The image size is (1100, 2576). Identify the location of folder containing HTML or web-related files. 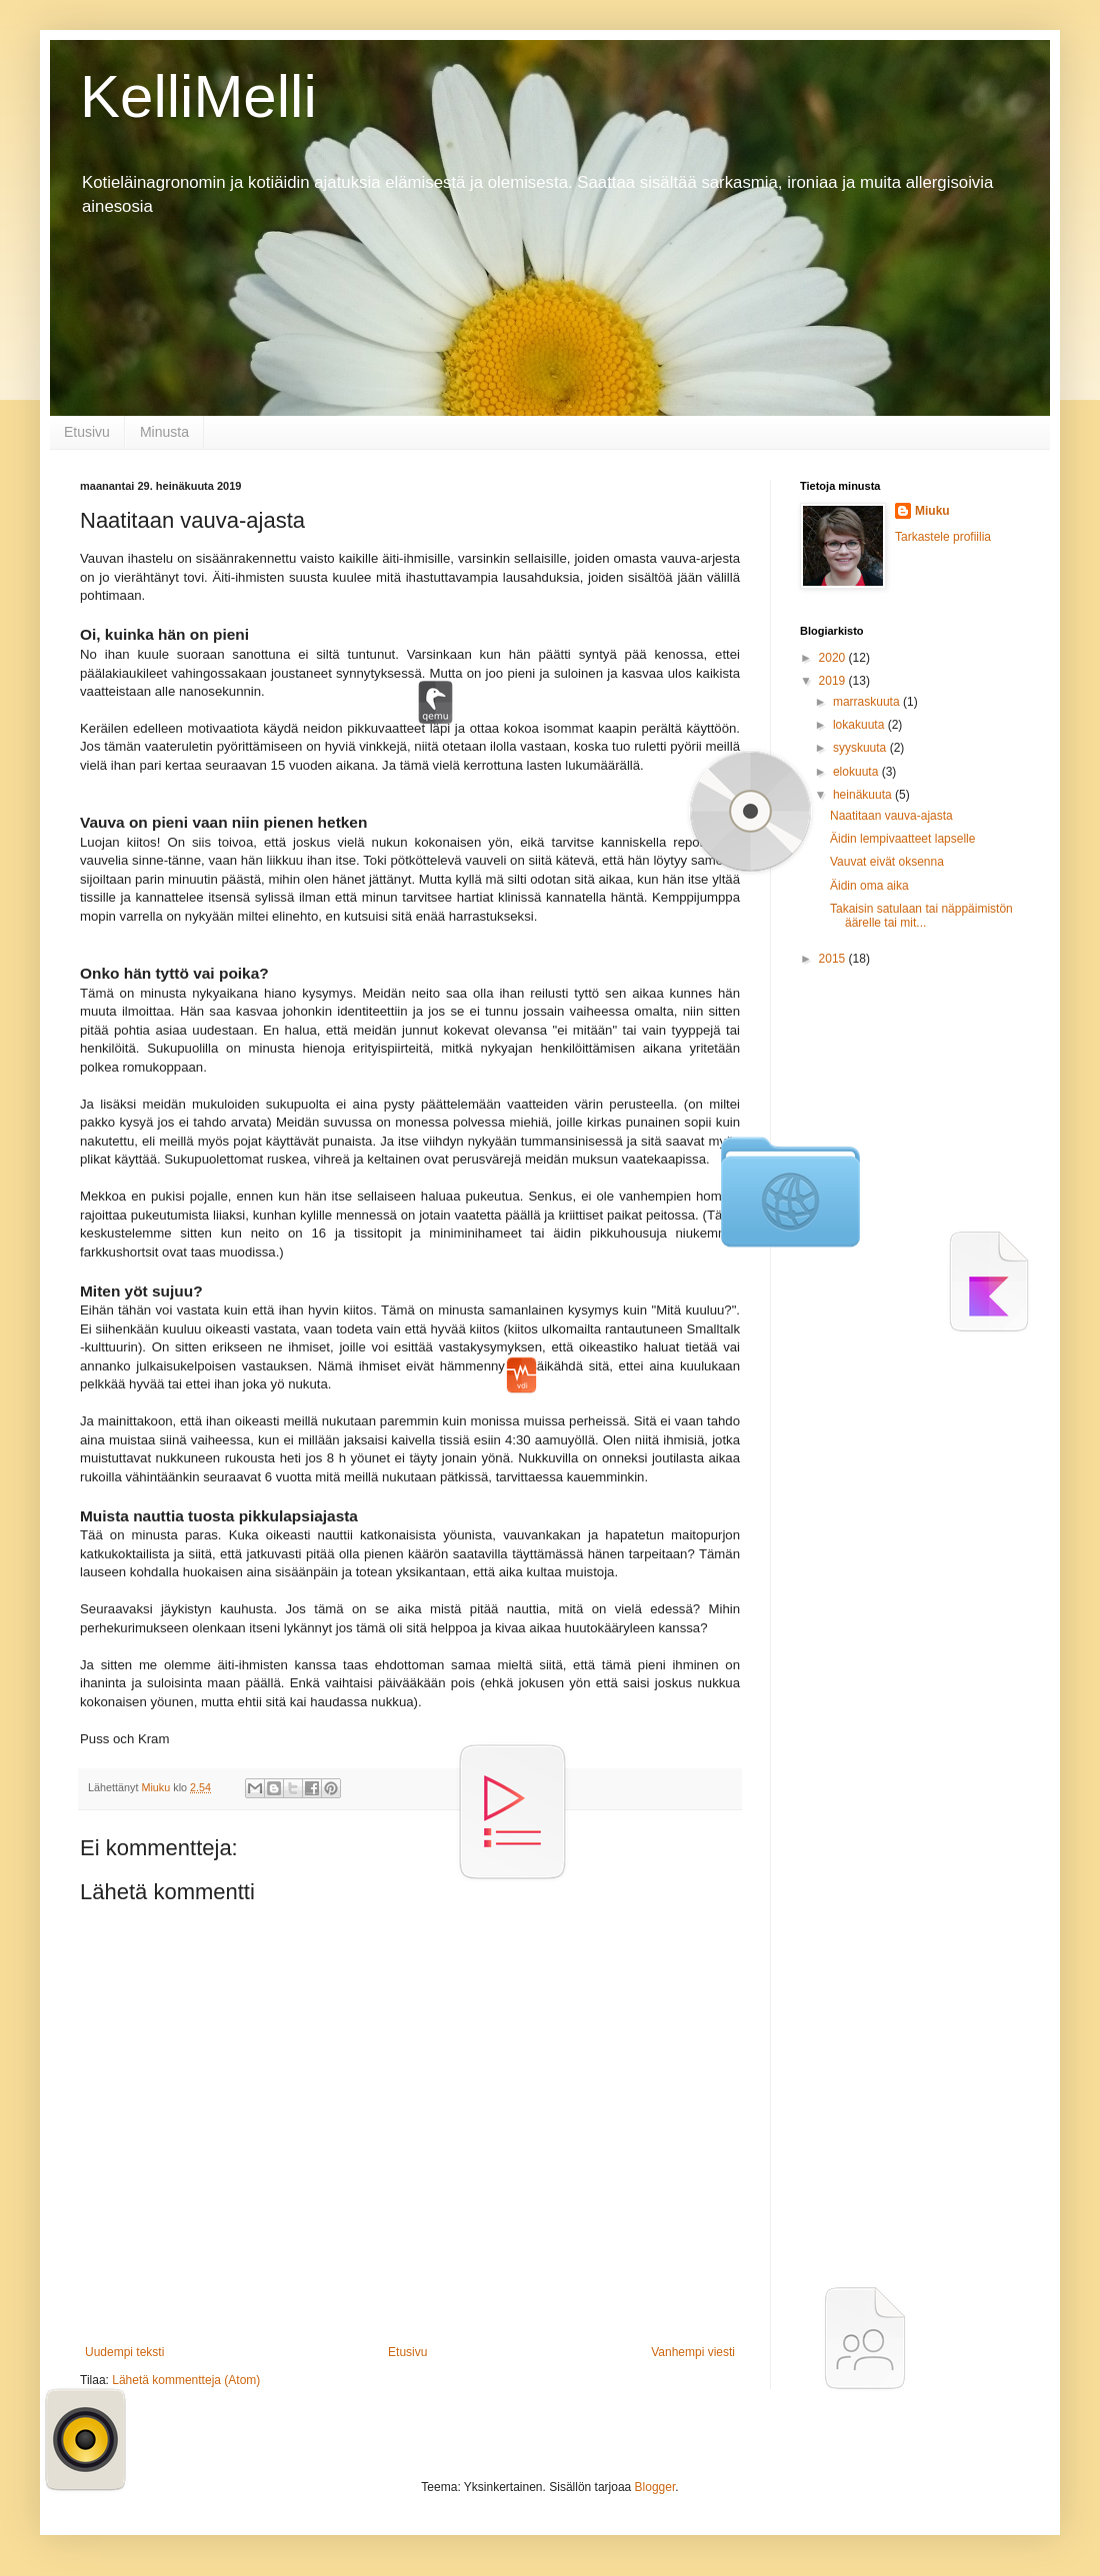
(790, 1192).